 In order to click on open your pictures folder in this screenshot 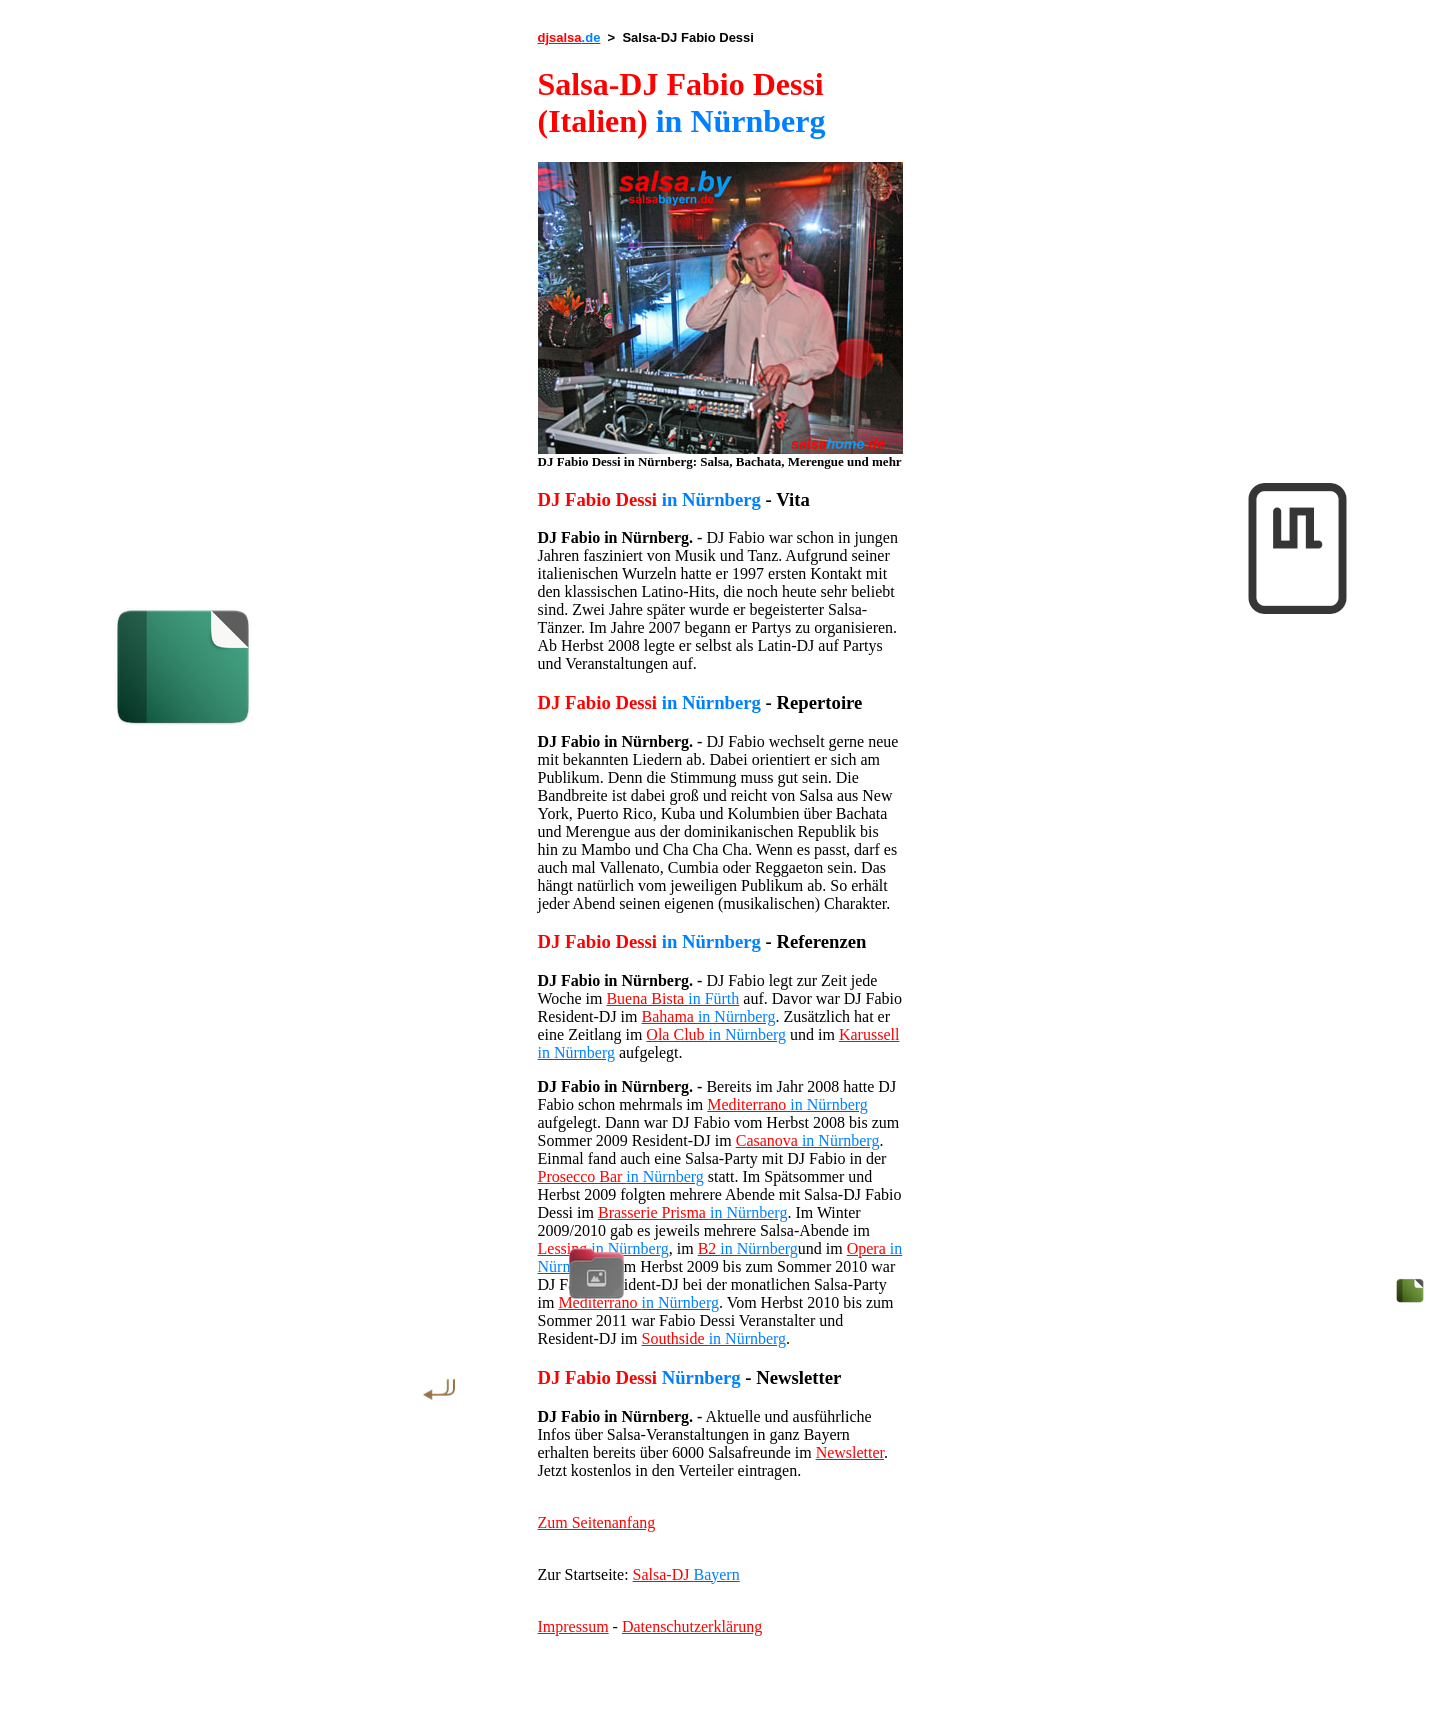, I will do `click(596, 1273)`.